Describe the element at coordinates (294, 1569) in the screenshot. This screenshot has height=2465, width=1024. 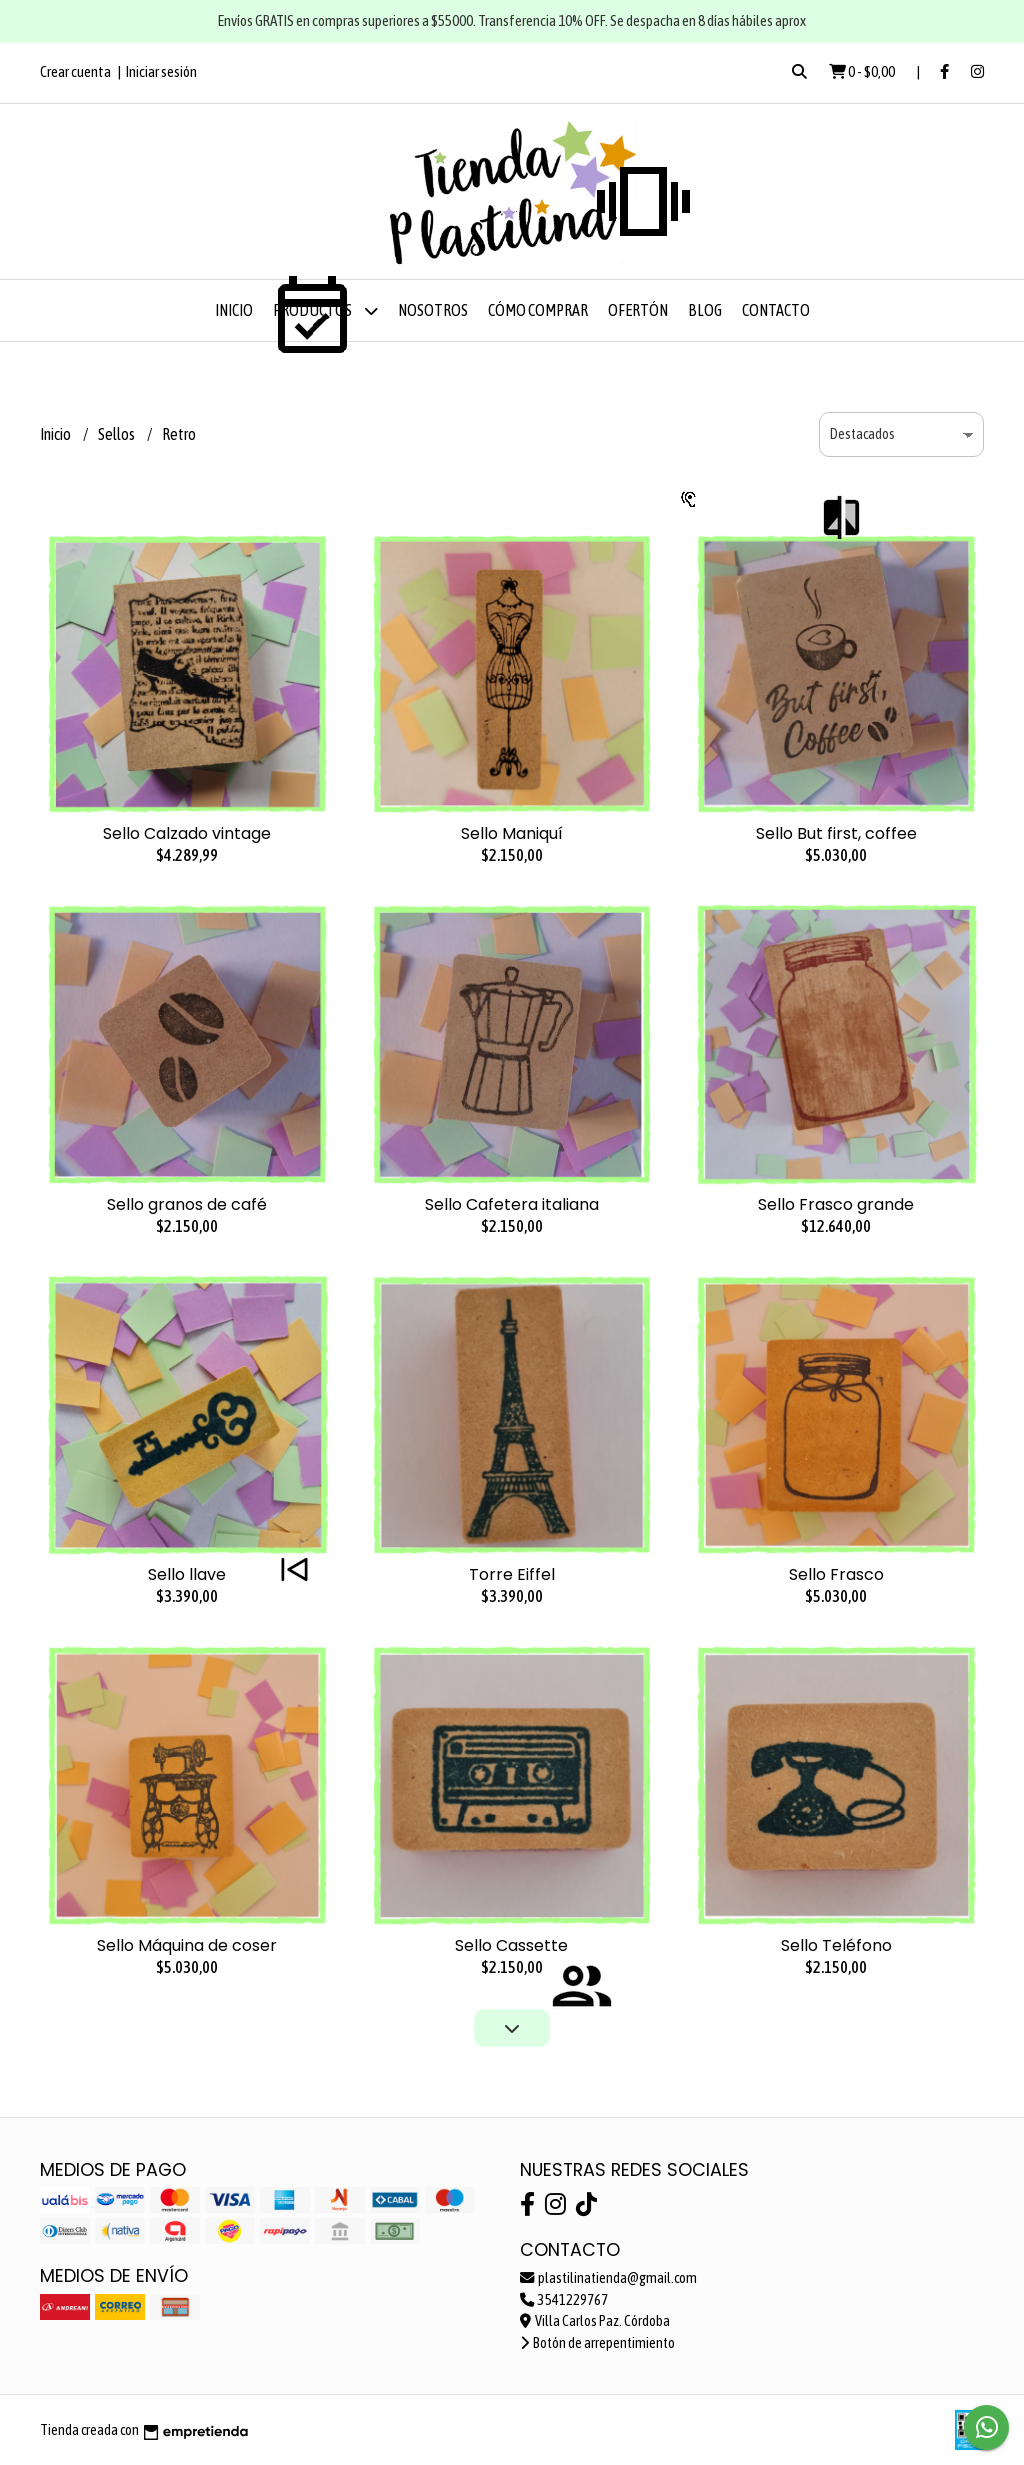
I see `skip to previous track` at that location.